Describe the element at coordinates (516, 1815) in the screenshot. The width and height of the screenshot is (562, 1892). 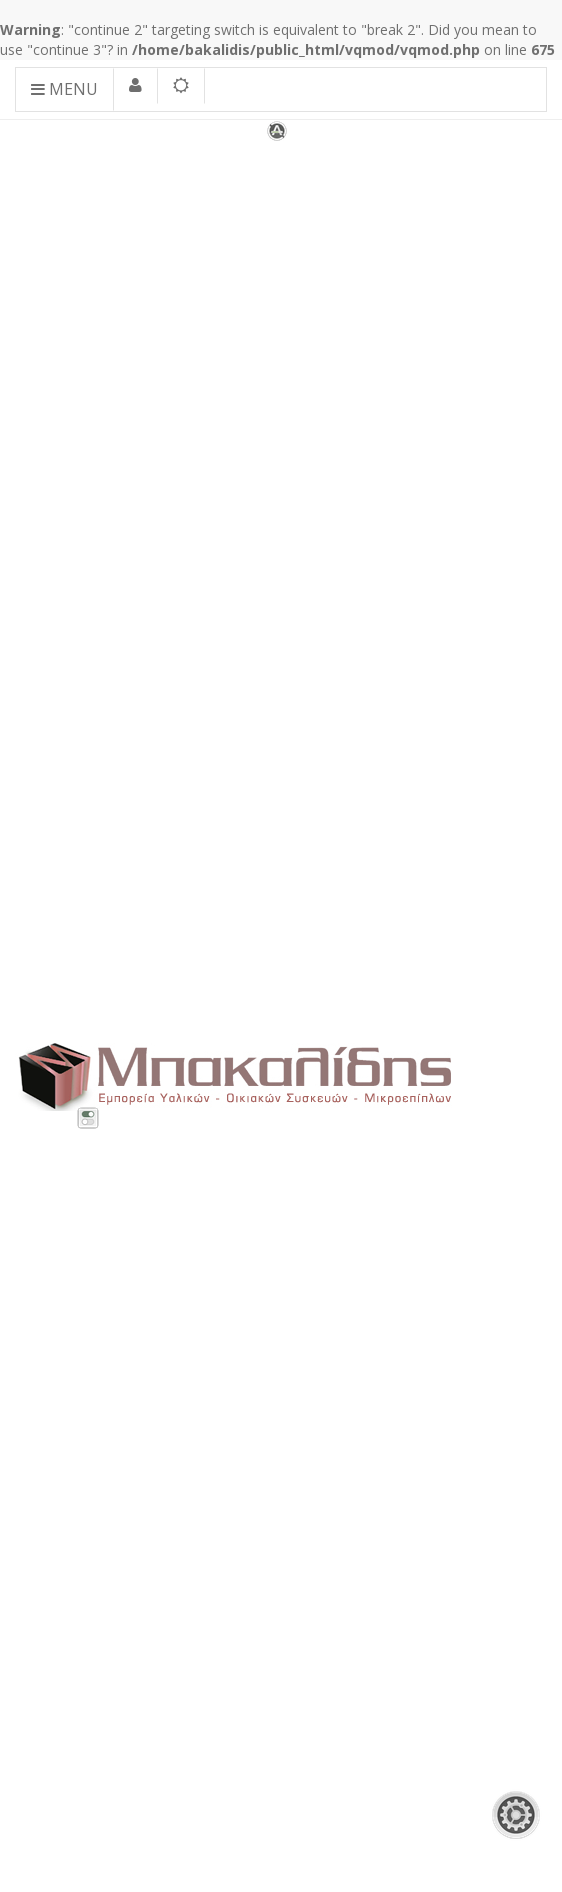
I see `open system preferences` at that location.